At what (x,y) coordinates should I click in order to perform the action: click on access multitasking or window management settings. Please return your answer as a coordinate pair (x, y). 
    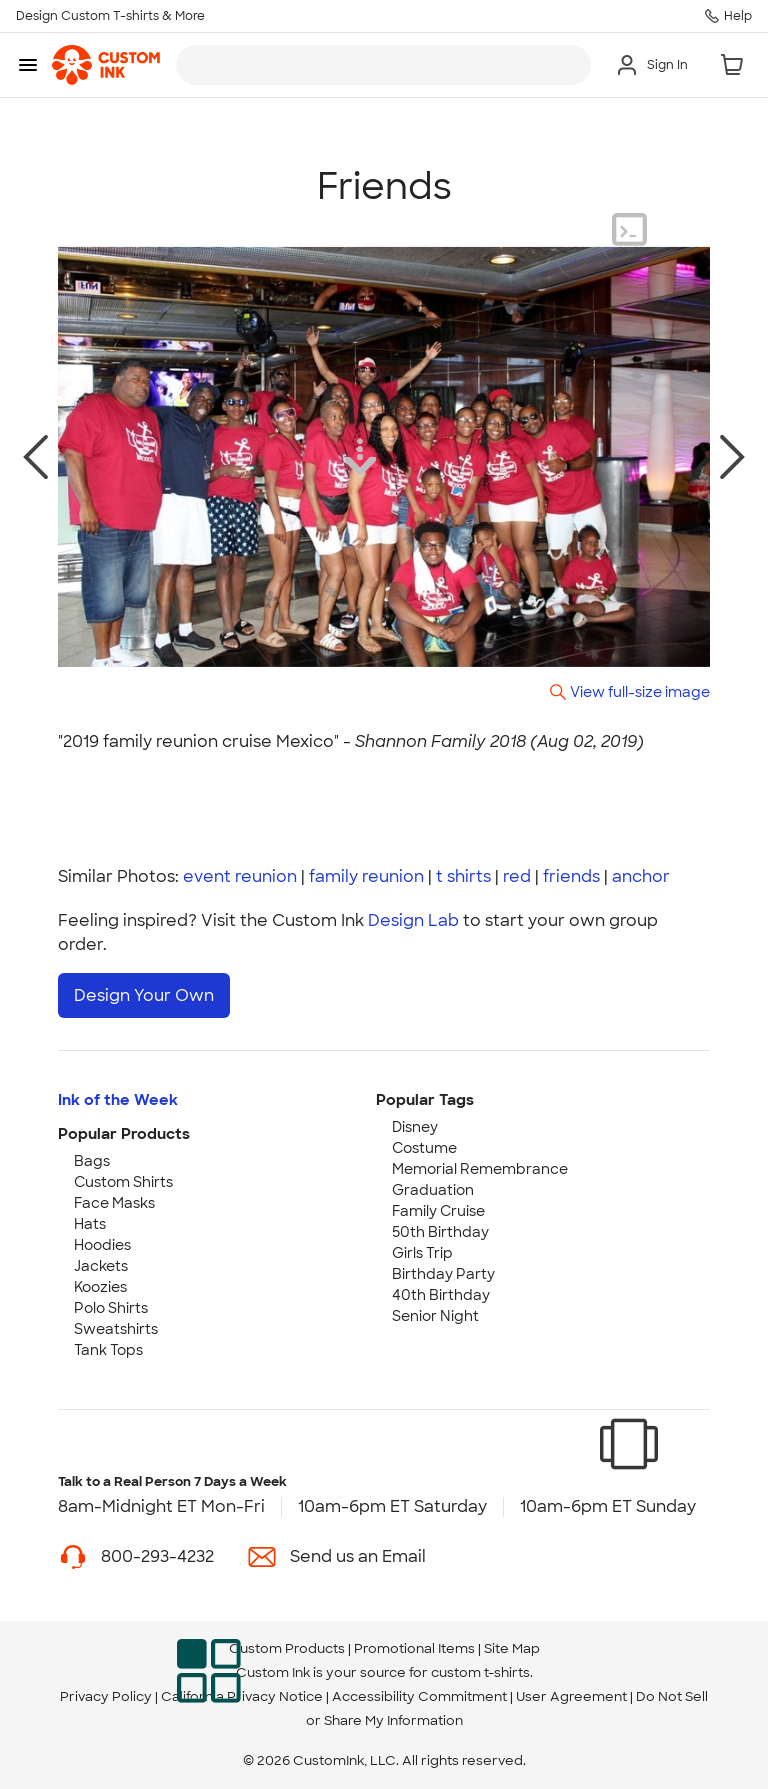
    Looking at the image, I should click on (629, 1444).